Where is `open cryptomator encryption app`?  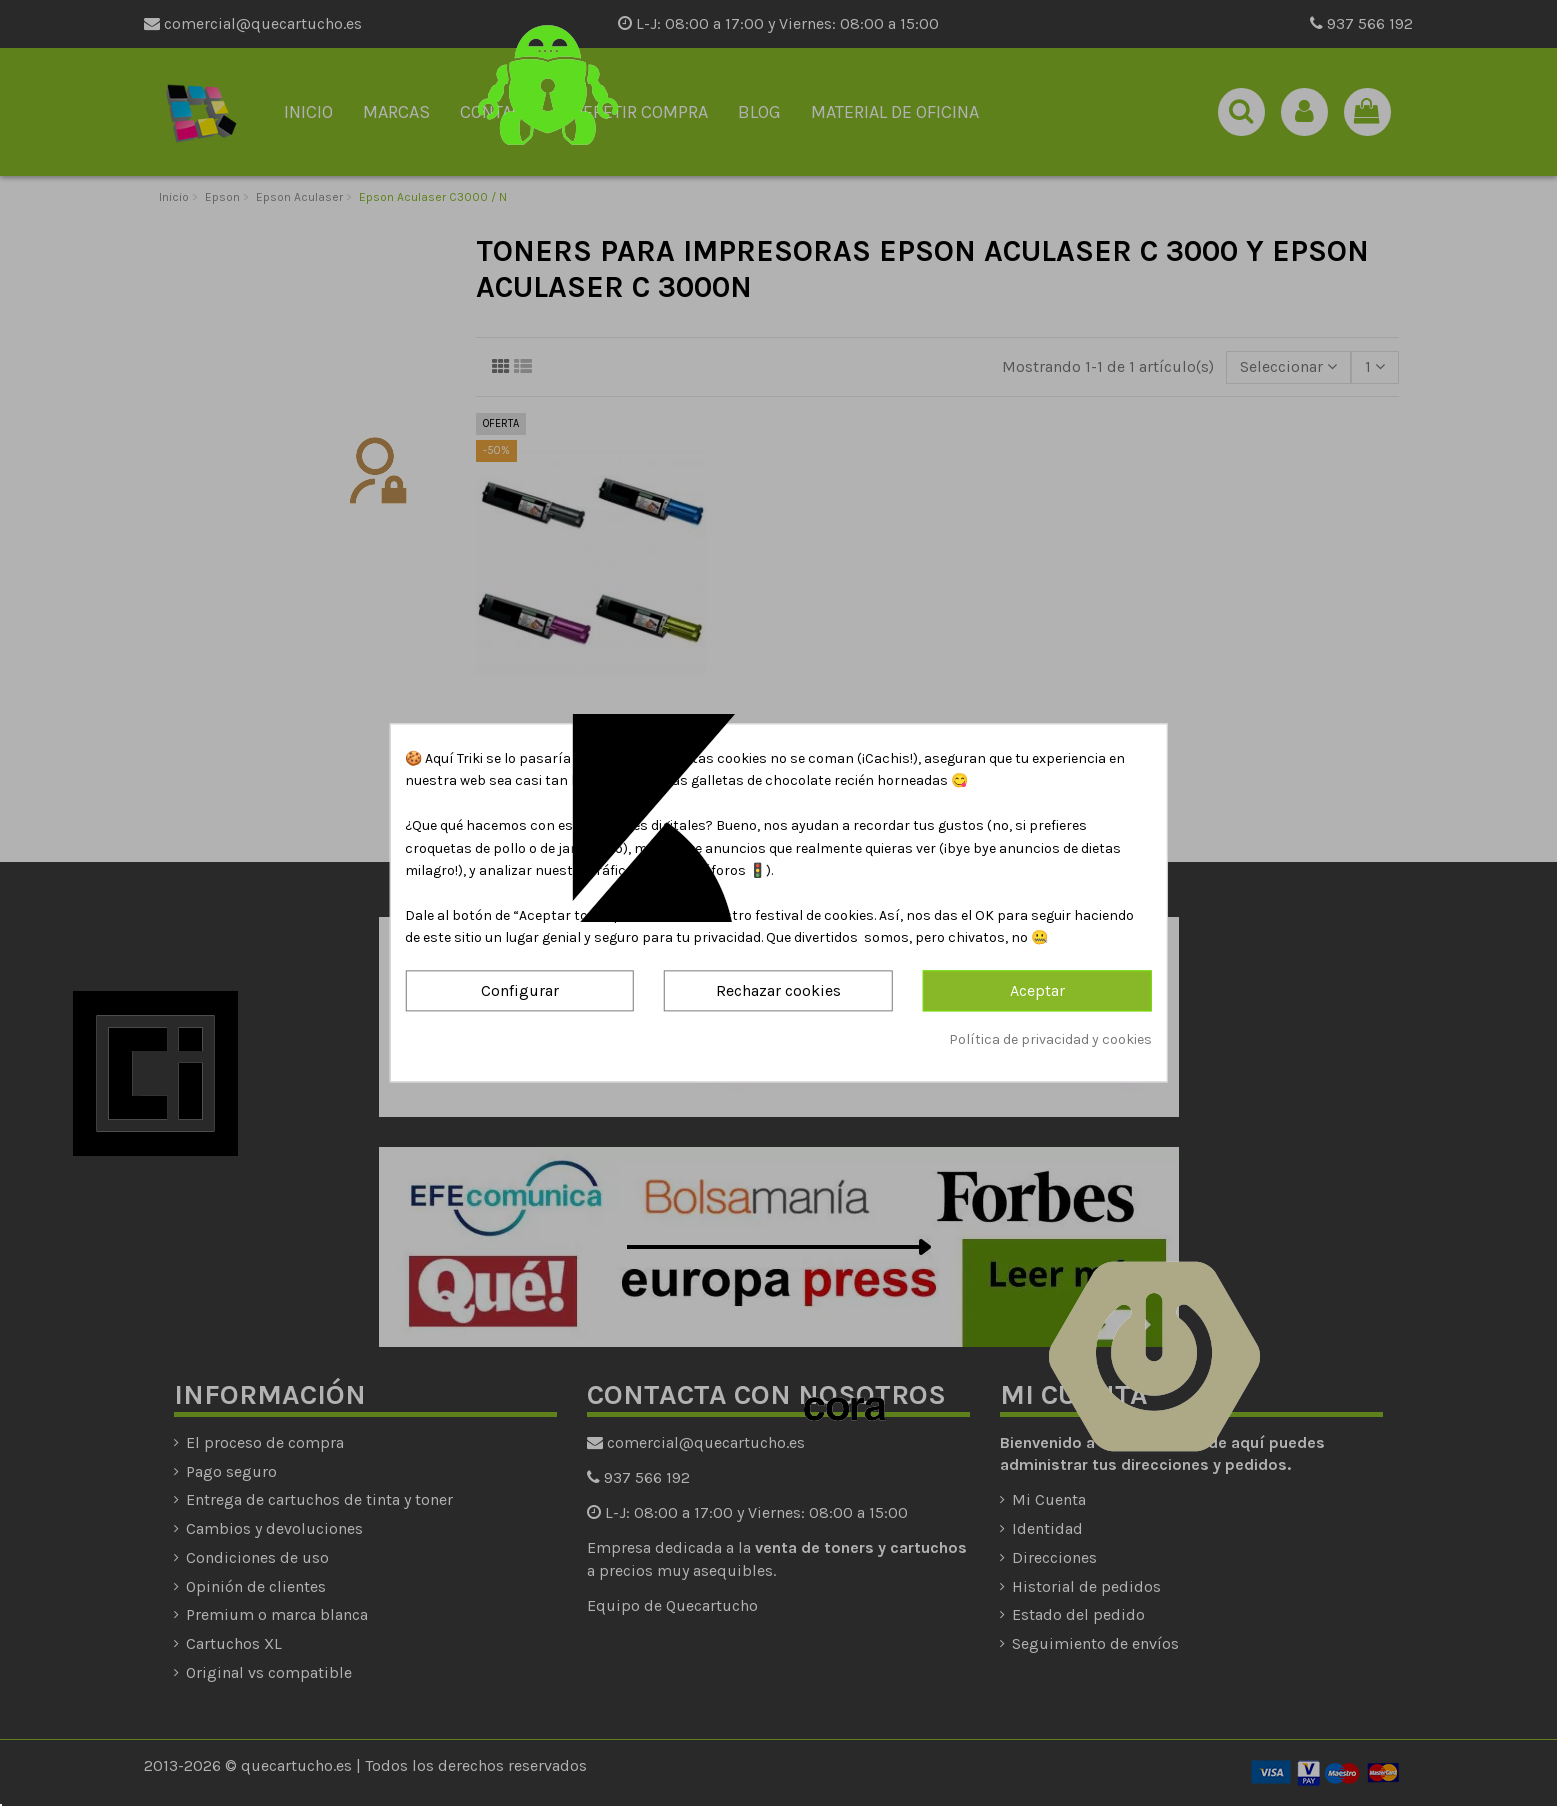 open cryptomator encryption app is located at coordinates (548, 85).